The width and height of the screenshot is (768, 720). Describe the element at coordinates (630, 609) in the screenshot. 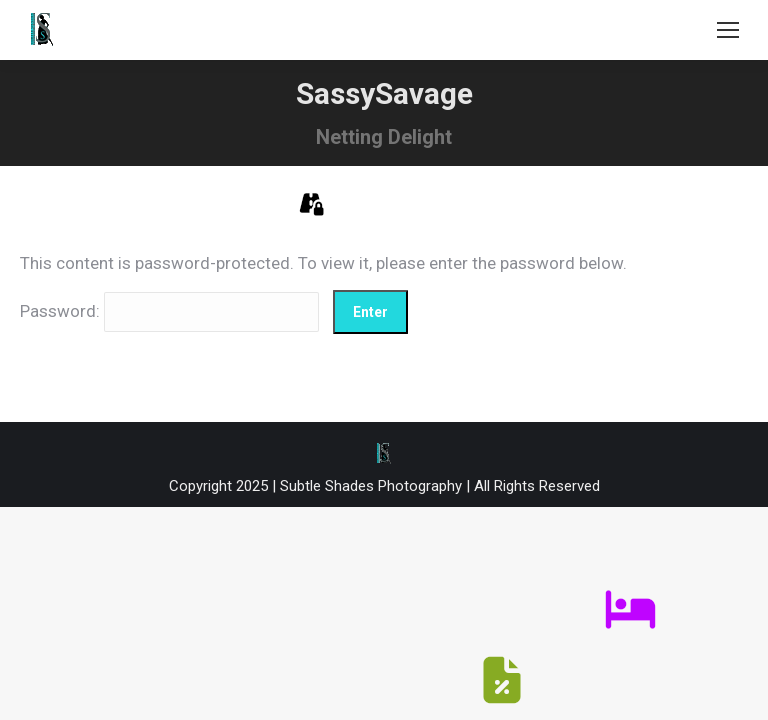

I see `find nearby hotels or accommodations` at that location.